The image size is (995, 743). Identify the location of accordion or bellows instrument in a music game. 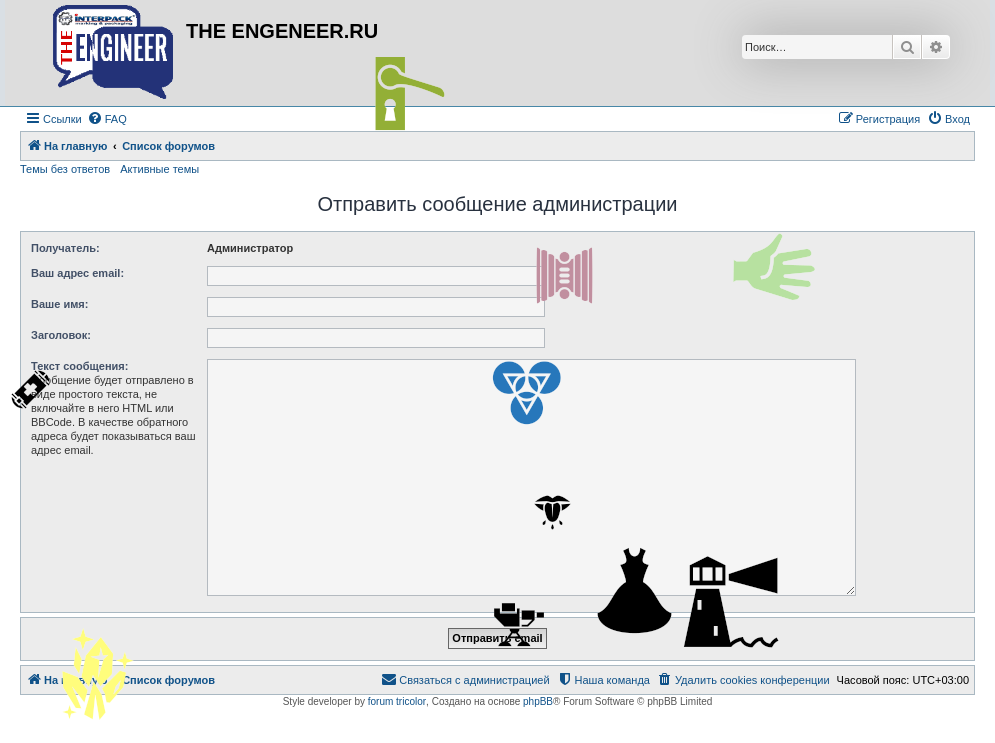
(564, 275).